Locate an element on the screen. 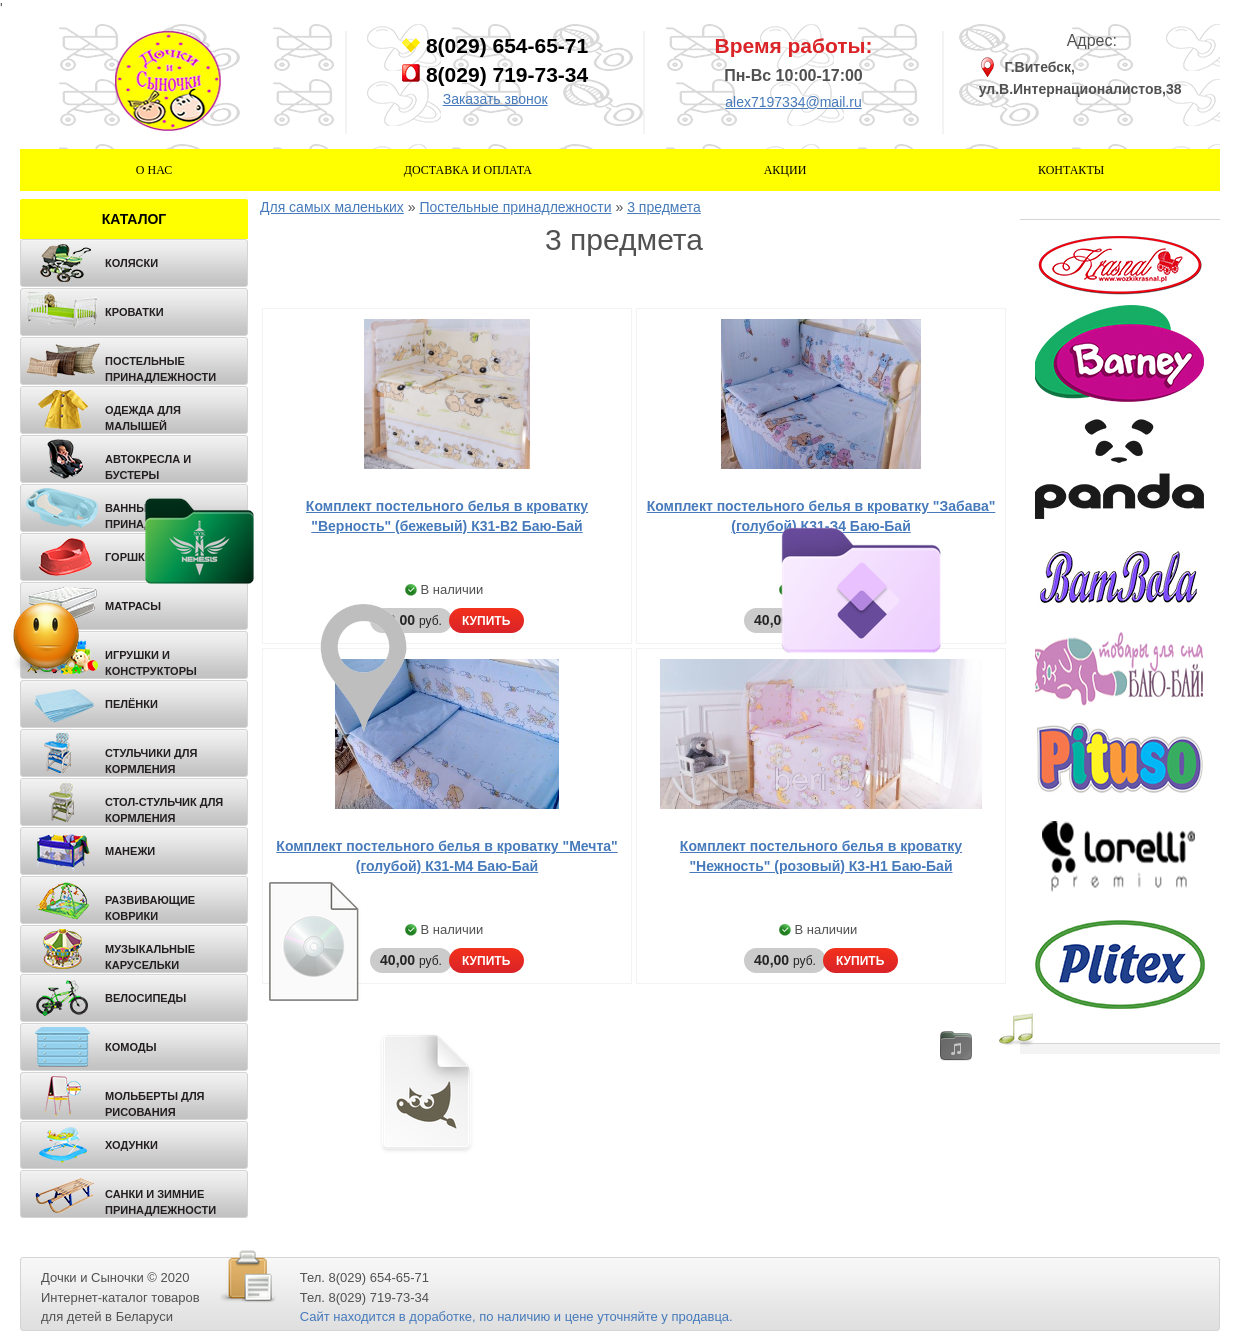 The image size is (1240, 1337). open a compressed GIMP project file is located at coordinates (426, 1093).